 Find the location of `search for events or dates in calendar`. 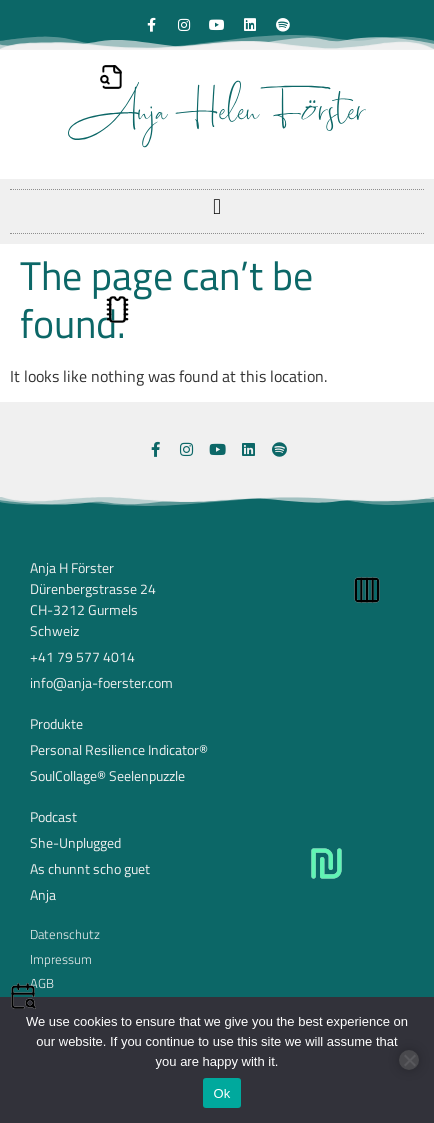

search for events or dates in calendar is located at coordinates (23, 996).